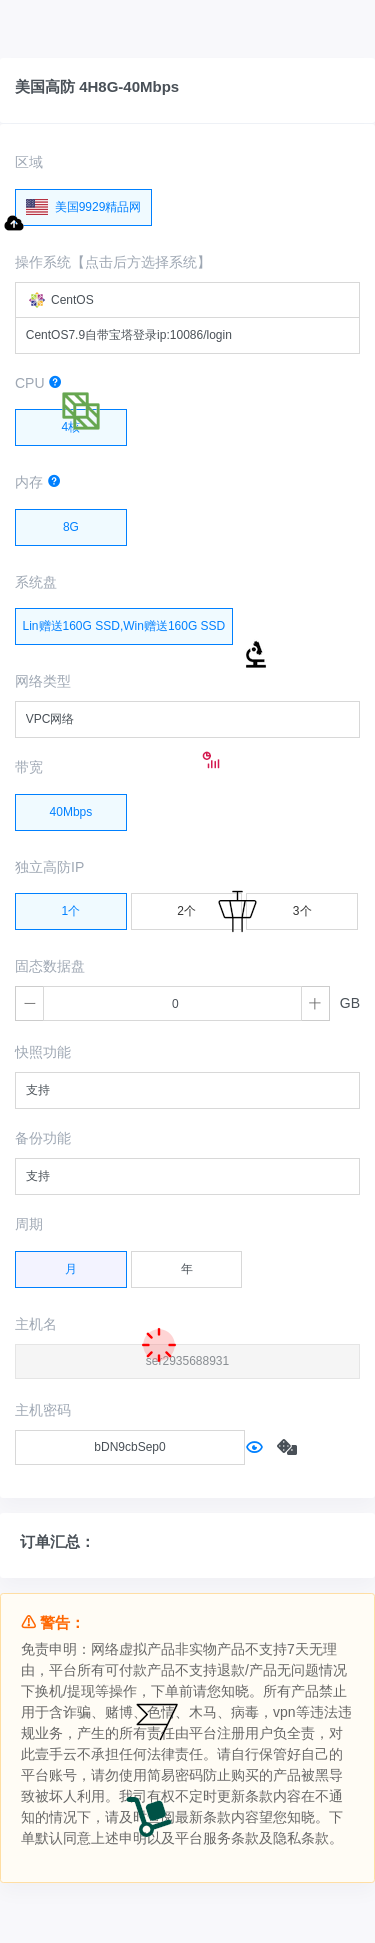 Image resolution: width=375 pixels, height=1943 pixels. I want to click on flag or bookmark an item, so click(155, 1719).